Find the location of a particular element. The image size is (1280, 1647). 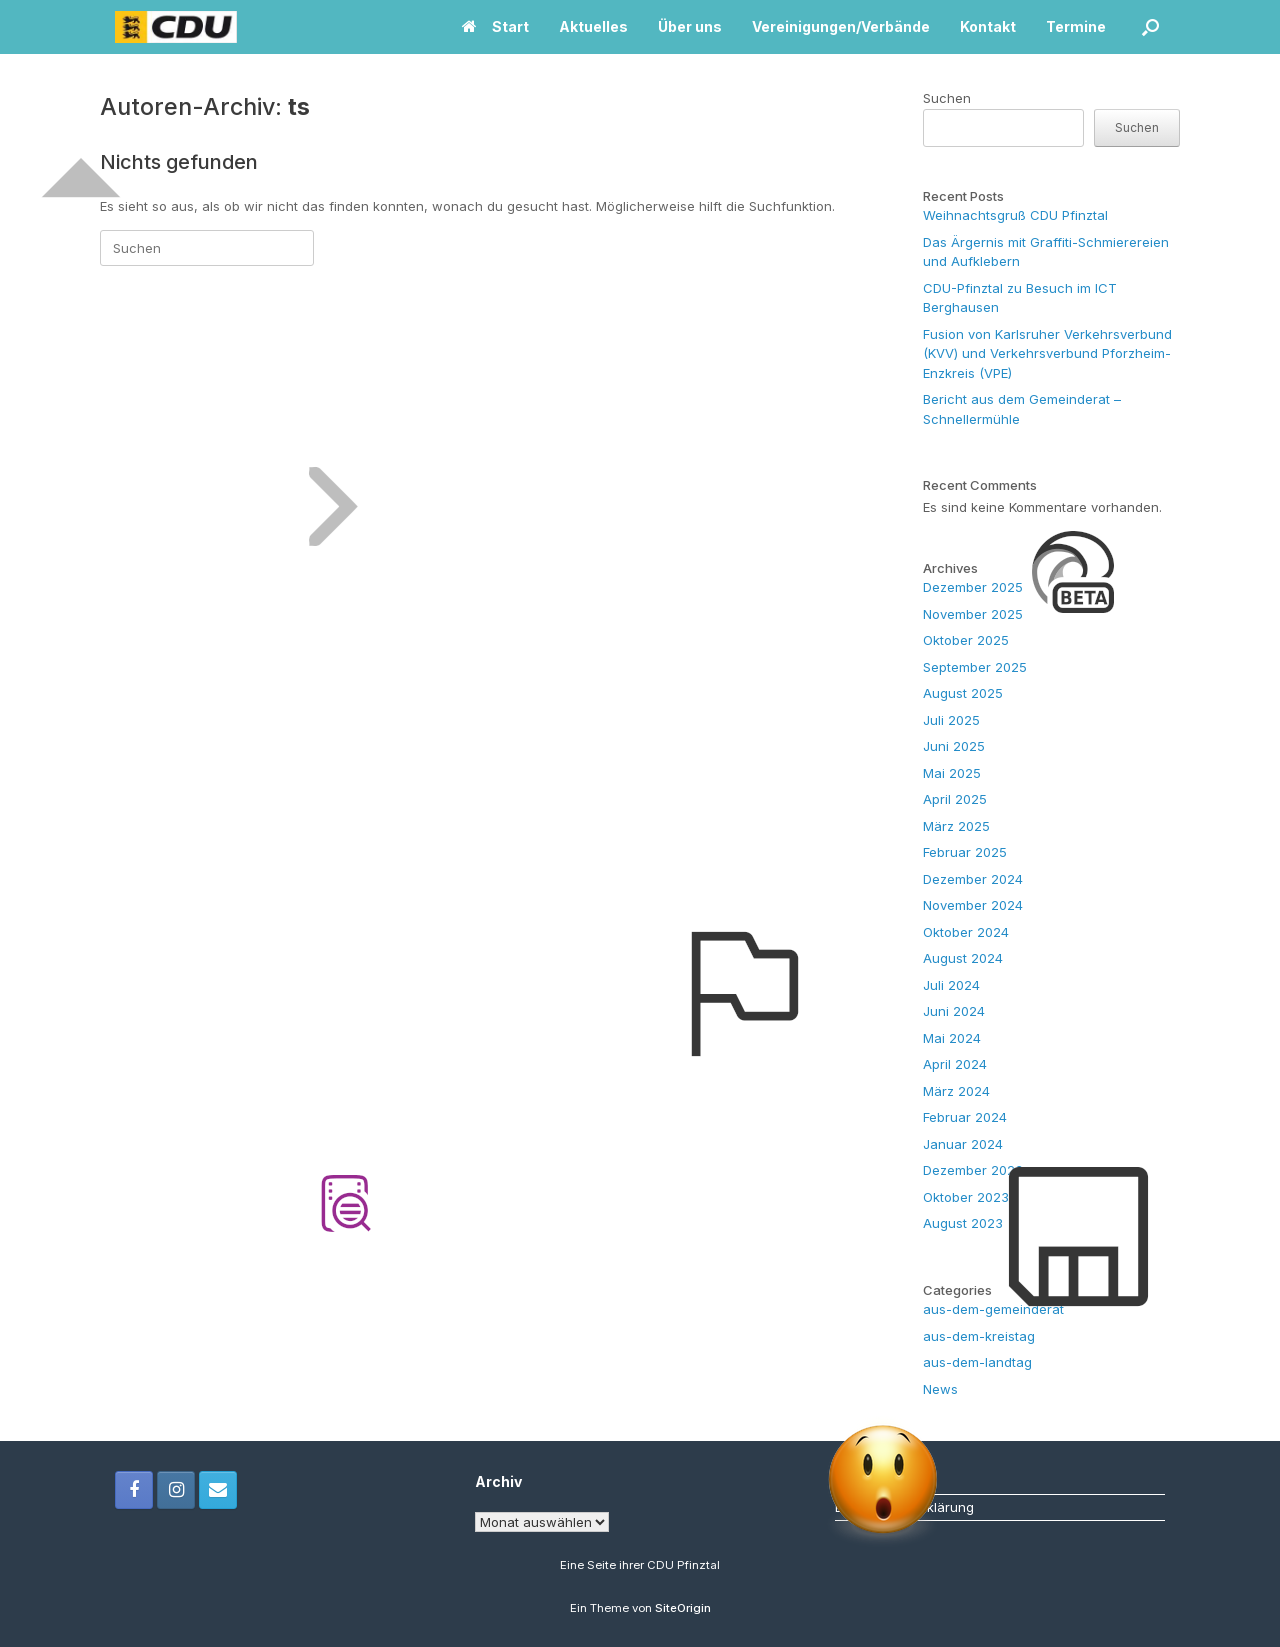

open the system log viewer app is located at coordinates (346, 1203).